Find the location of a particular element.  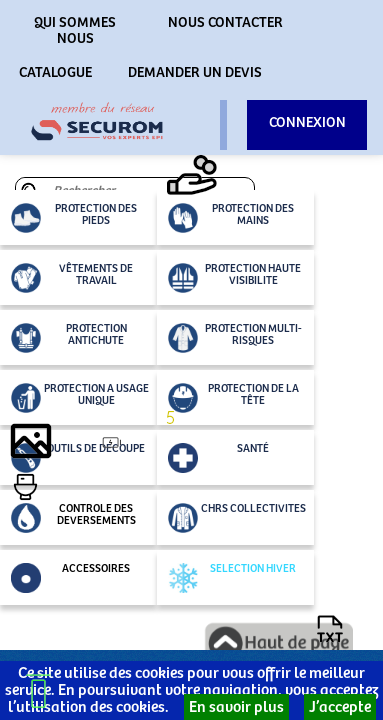

open a text file is located at coordinates (330, 630).